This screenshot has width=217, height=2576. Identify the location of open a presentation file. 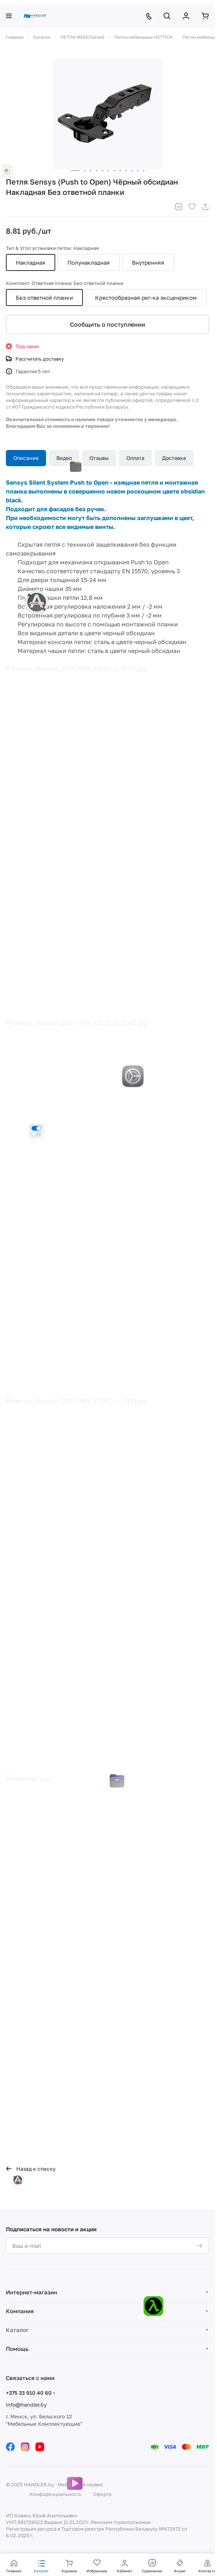
(7, 171).